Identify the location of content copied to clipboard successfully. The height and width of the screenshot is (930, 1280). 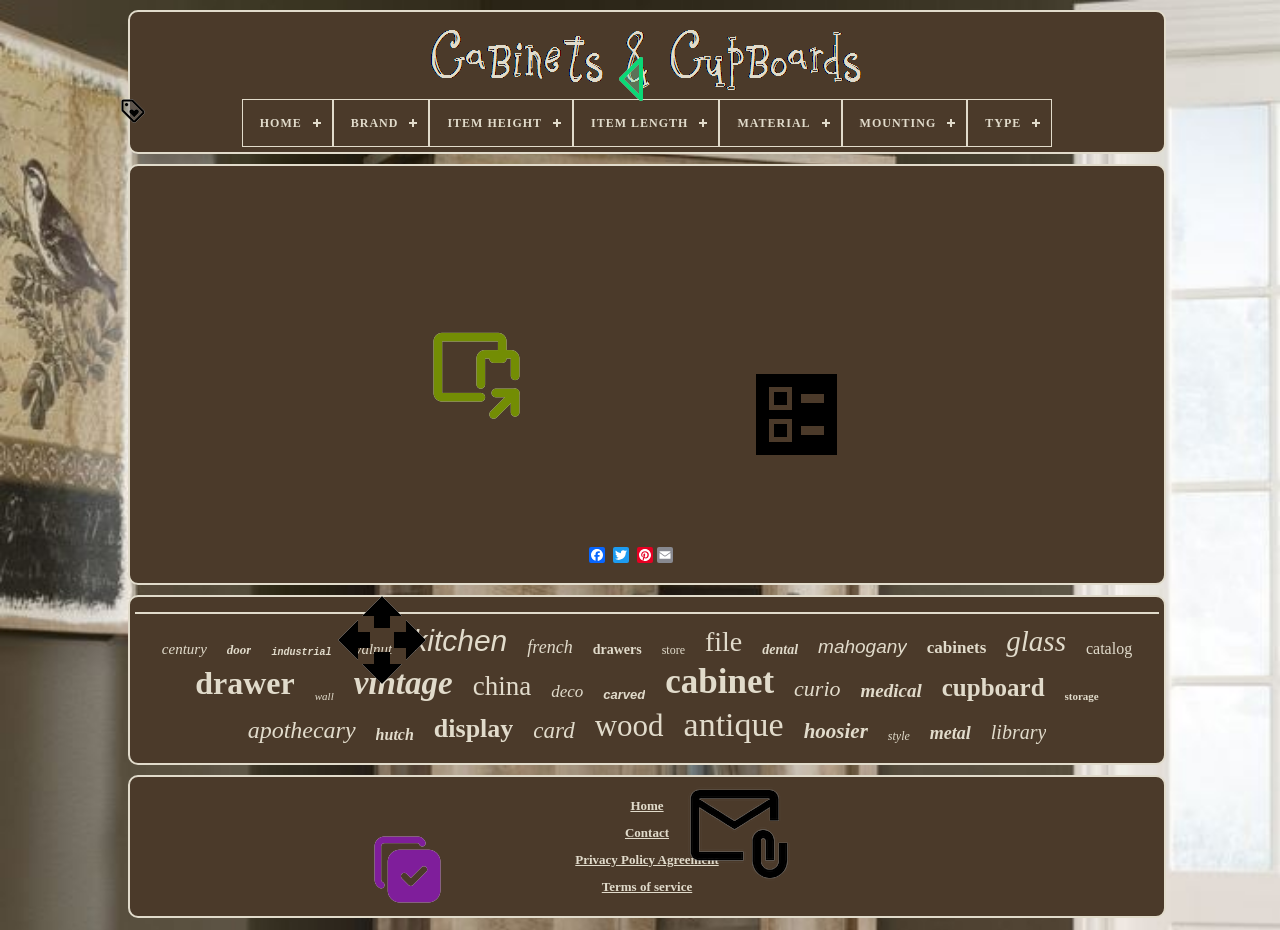
(407, 869).